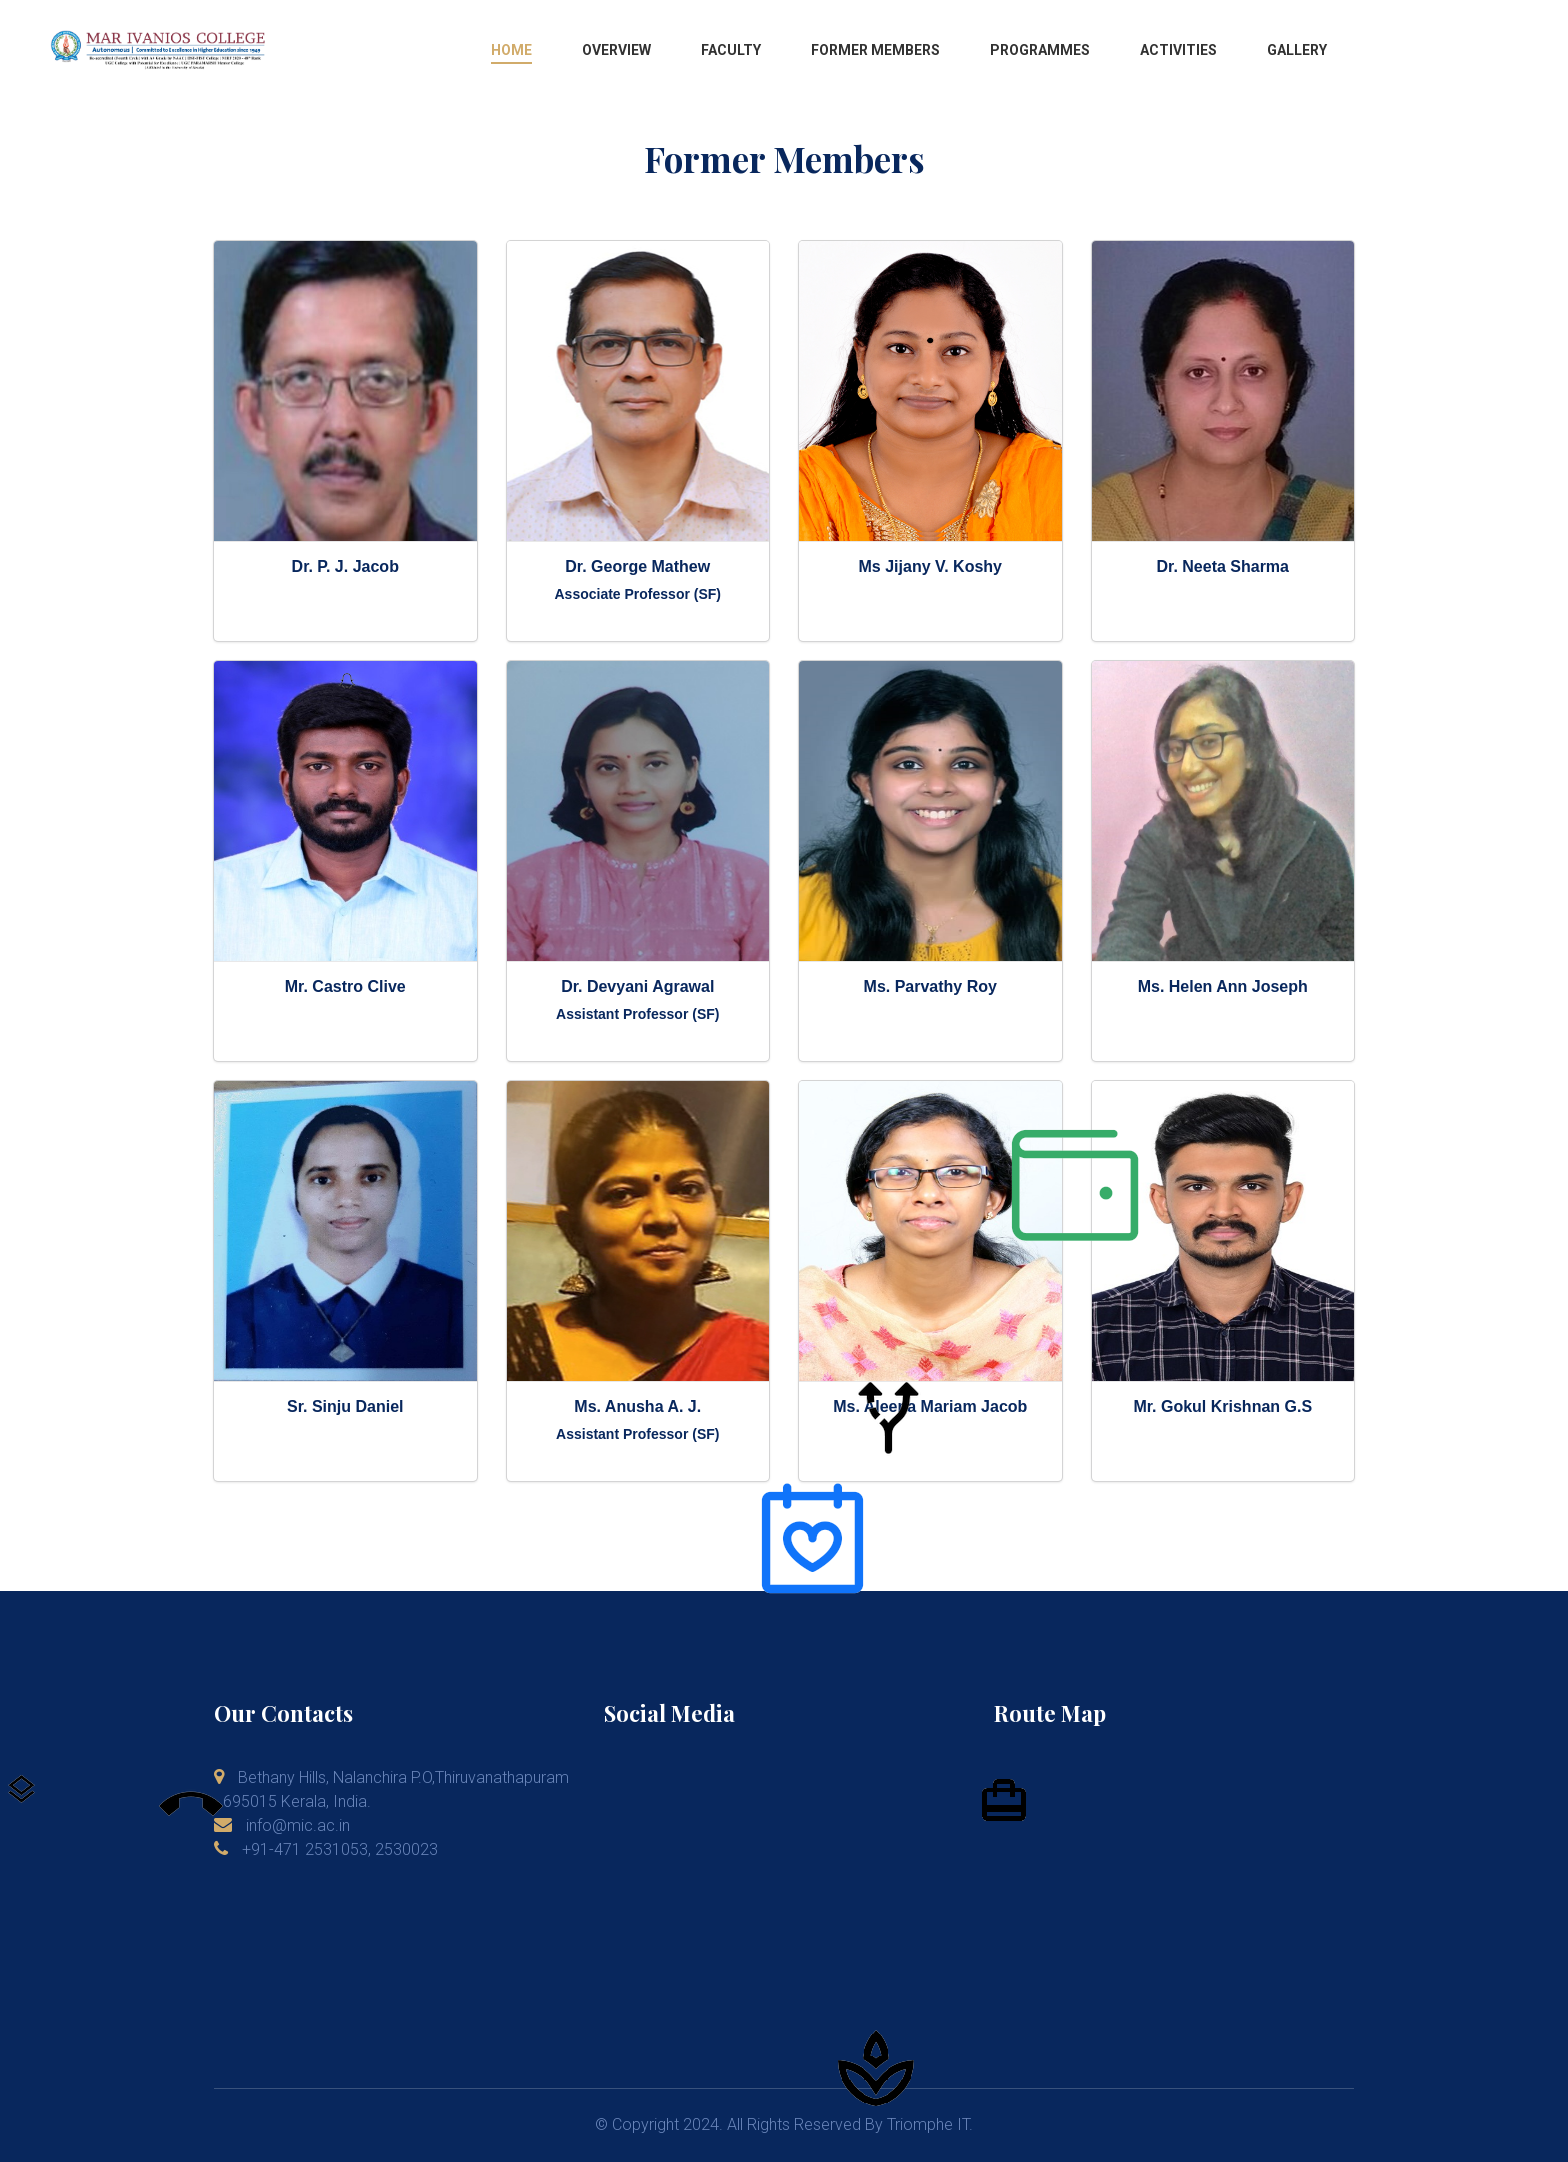 The width and height of the screenshot is (1568, 2162). Describe the element at coordinates (812, 1542) in the screenshot. I see `view favorite or loved events` at that location.